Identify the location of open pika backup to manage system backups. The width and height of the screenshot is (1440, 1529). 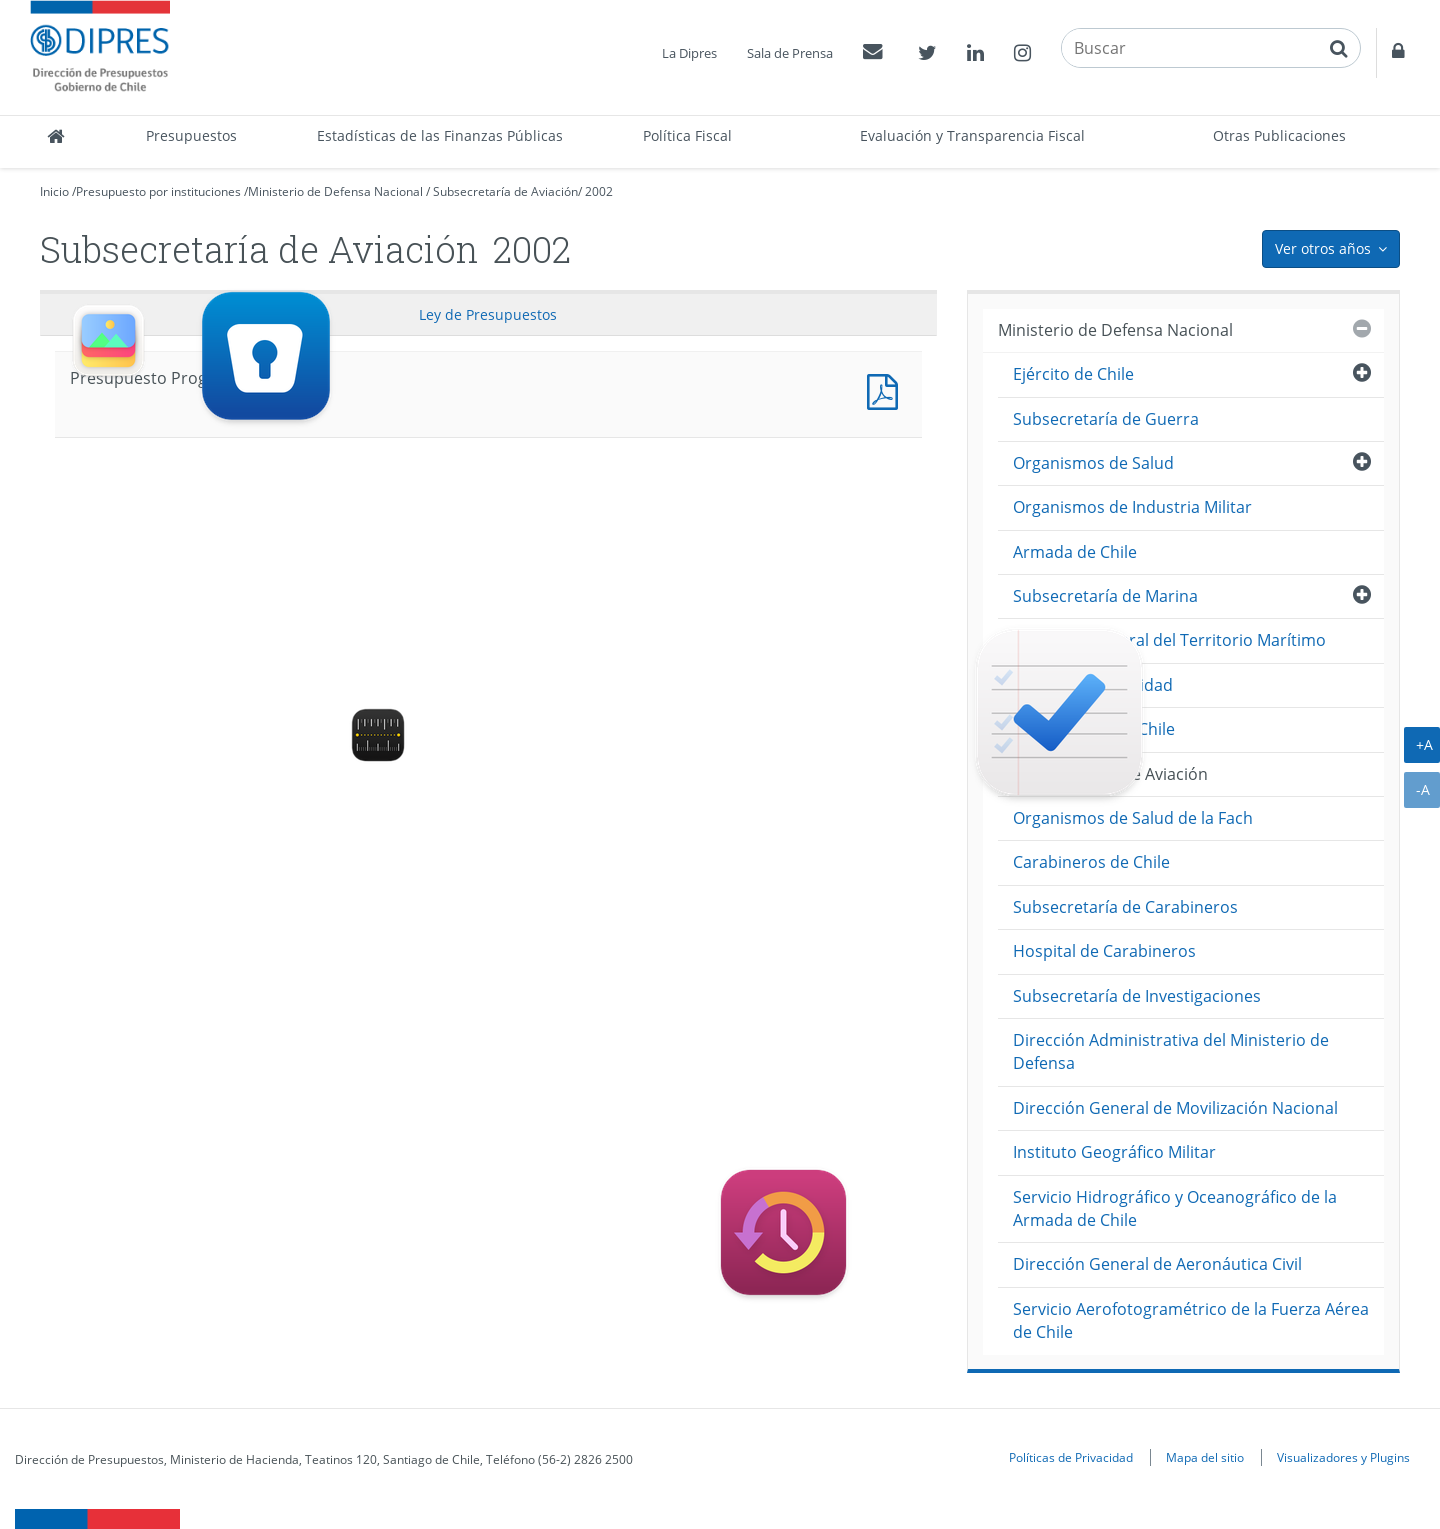
(783, 1232).